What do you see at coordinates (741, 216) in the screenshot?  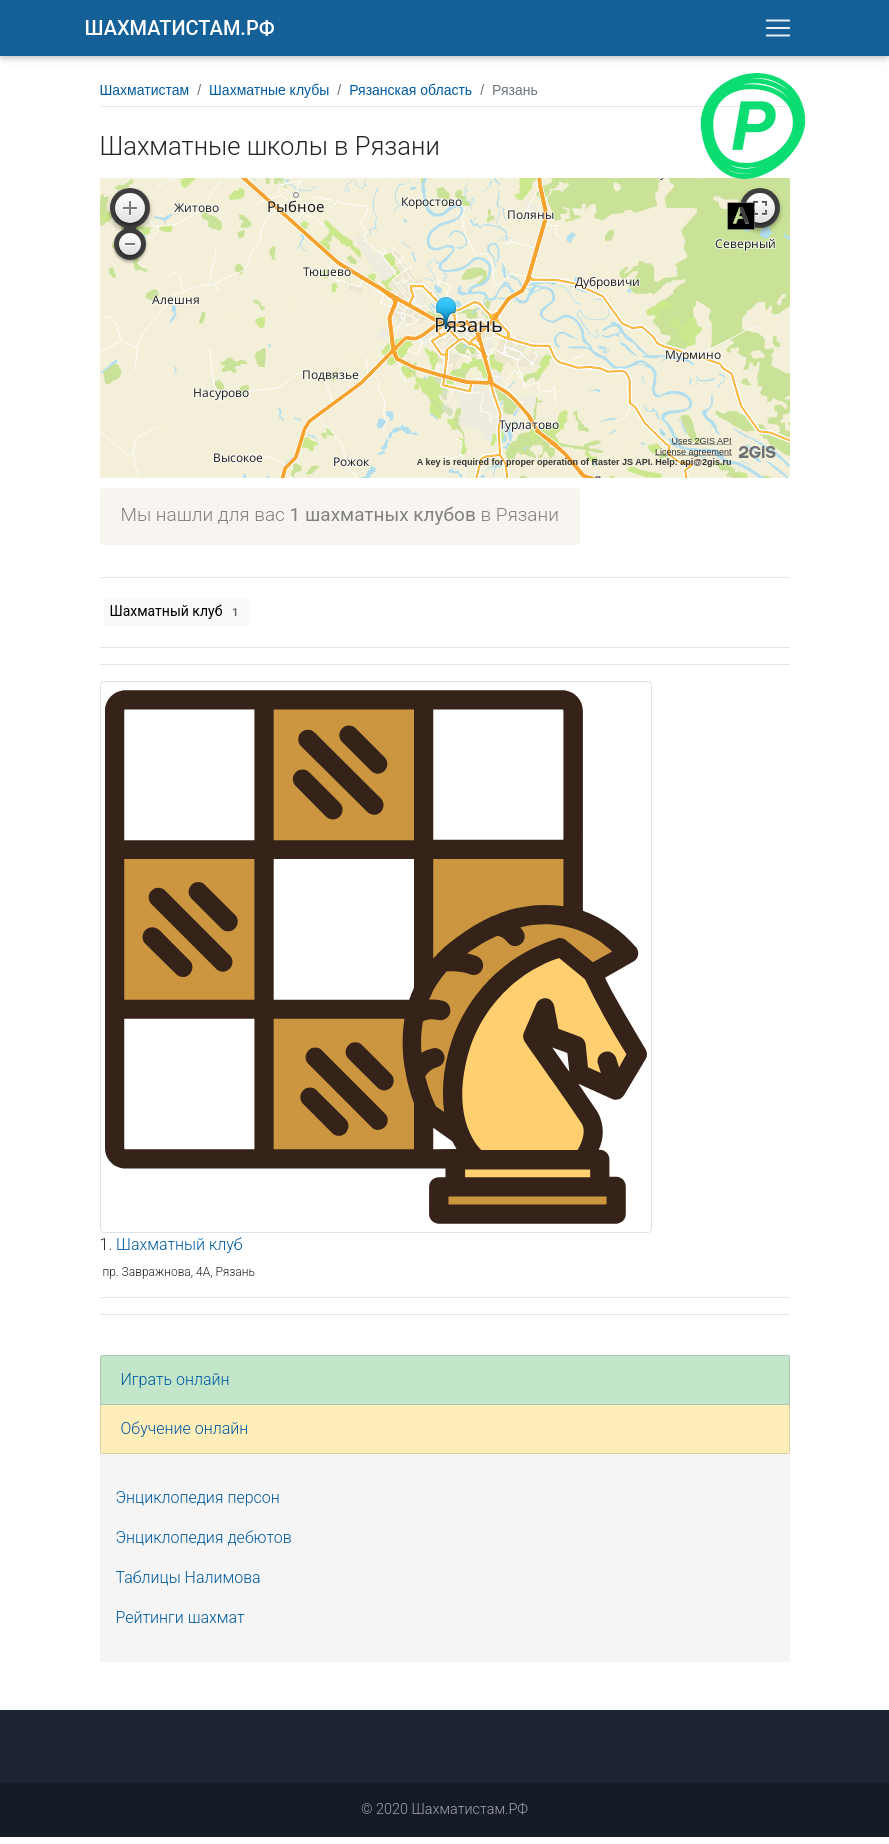 I see `enable character recognition or OCR` at bounding box center [741, 216].